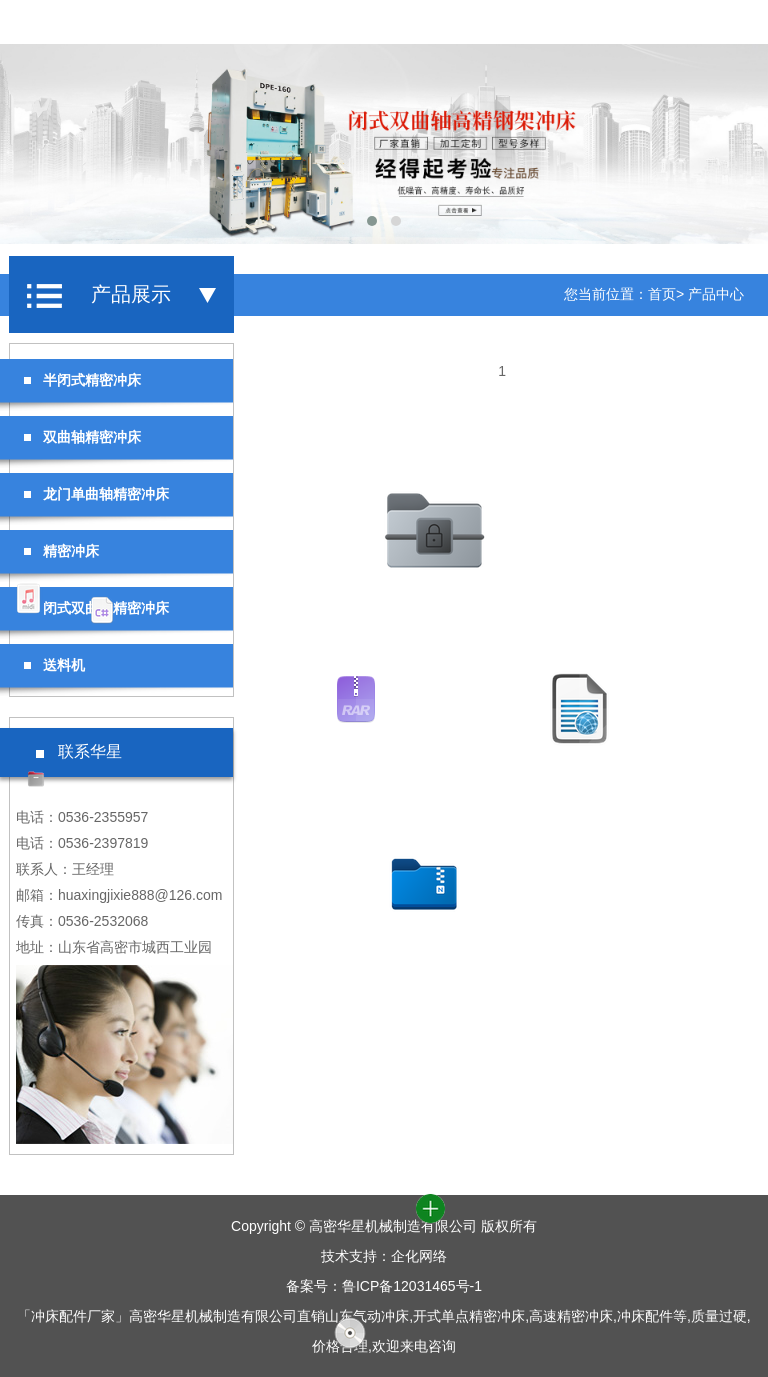 Image resolution: width=768 pixels, height=1377 pixels. What do you see at coordinates (424, 886) in the screenshot?
I see `open nanazip compressed archive folder` at bounding box center [424, 886].